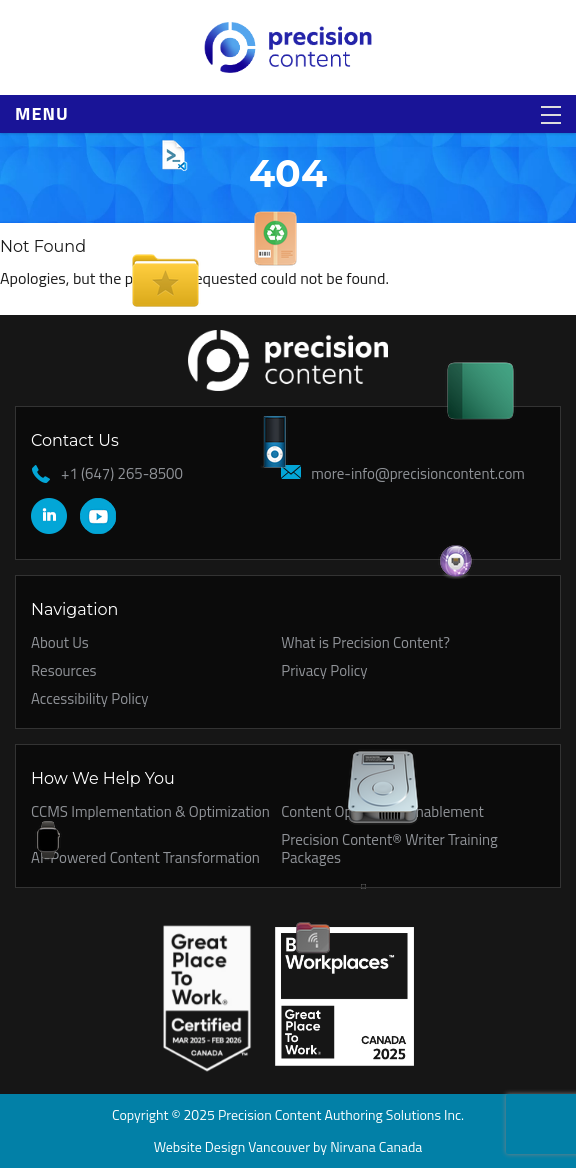 The height and width of the screenshot is (1168, 576). What do you see at coordinates (368, 882) in the screenshot?
I see `stop or halt current media playback` at bounding box center [368, 882].